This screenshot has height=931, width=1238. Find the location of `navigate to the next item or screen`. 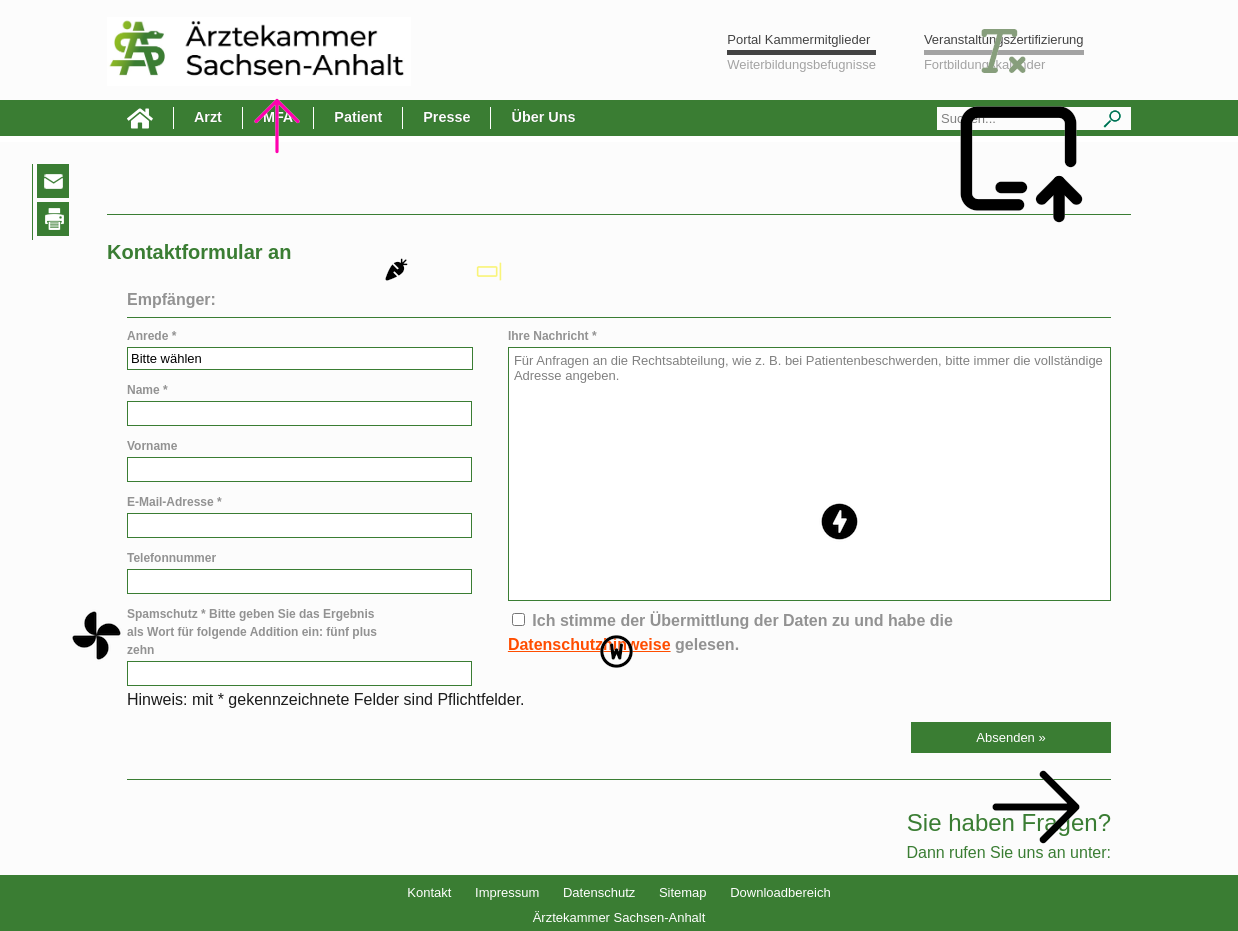

navigate to the next item or screen is located at coordinates (1036, 807).